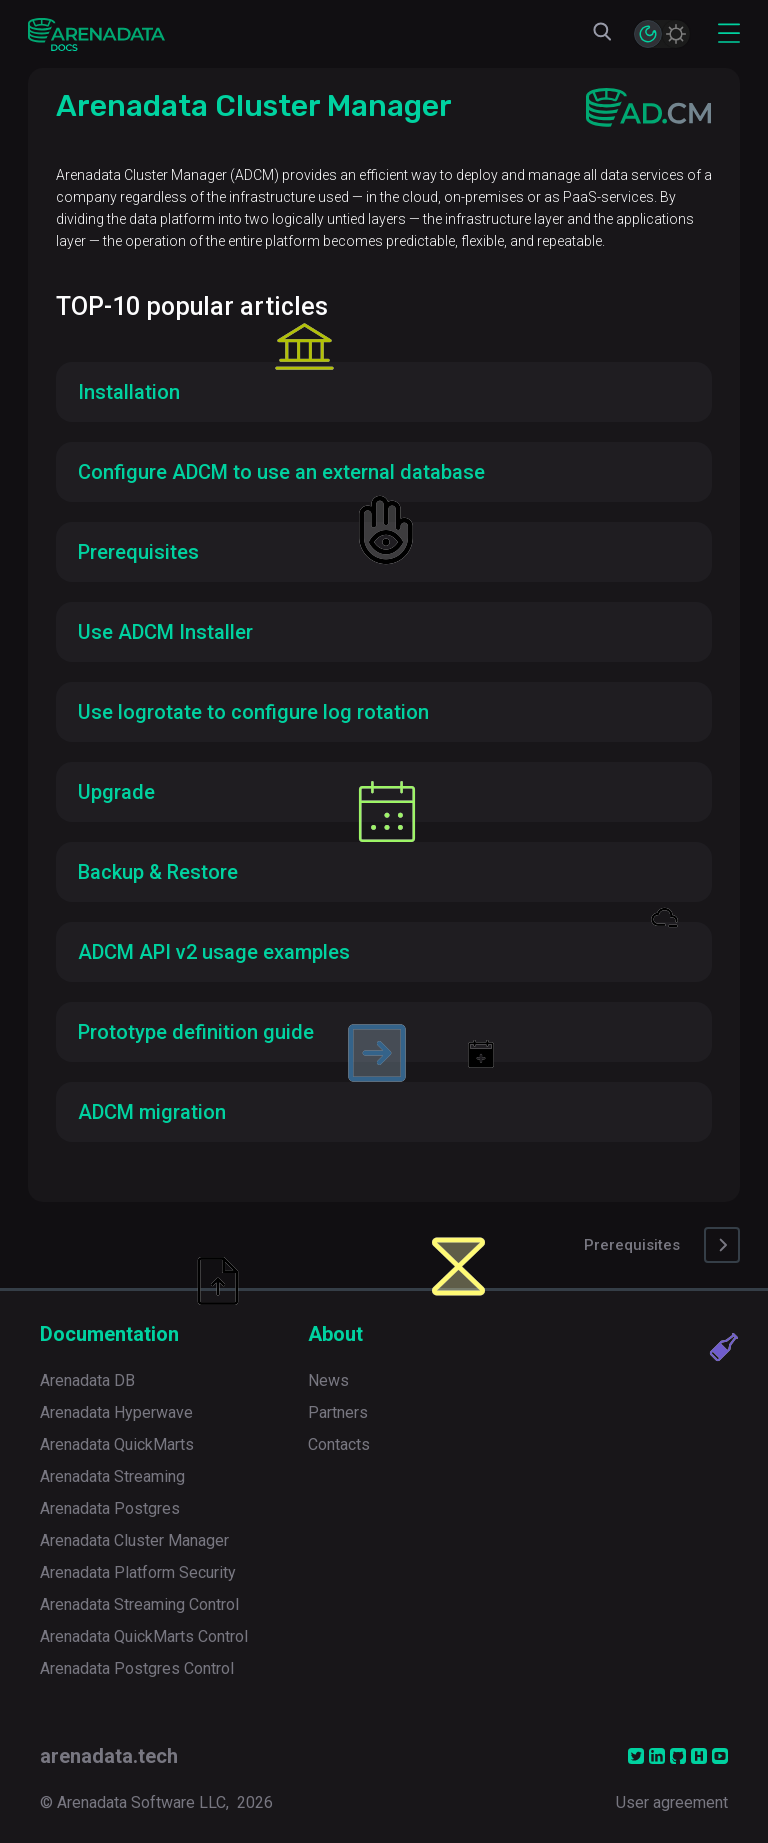 This screenshot has width=768, height=1843. I want to click on add a new event to your calendar, so click(481, 1055).